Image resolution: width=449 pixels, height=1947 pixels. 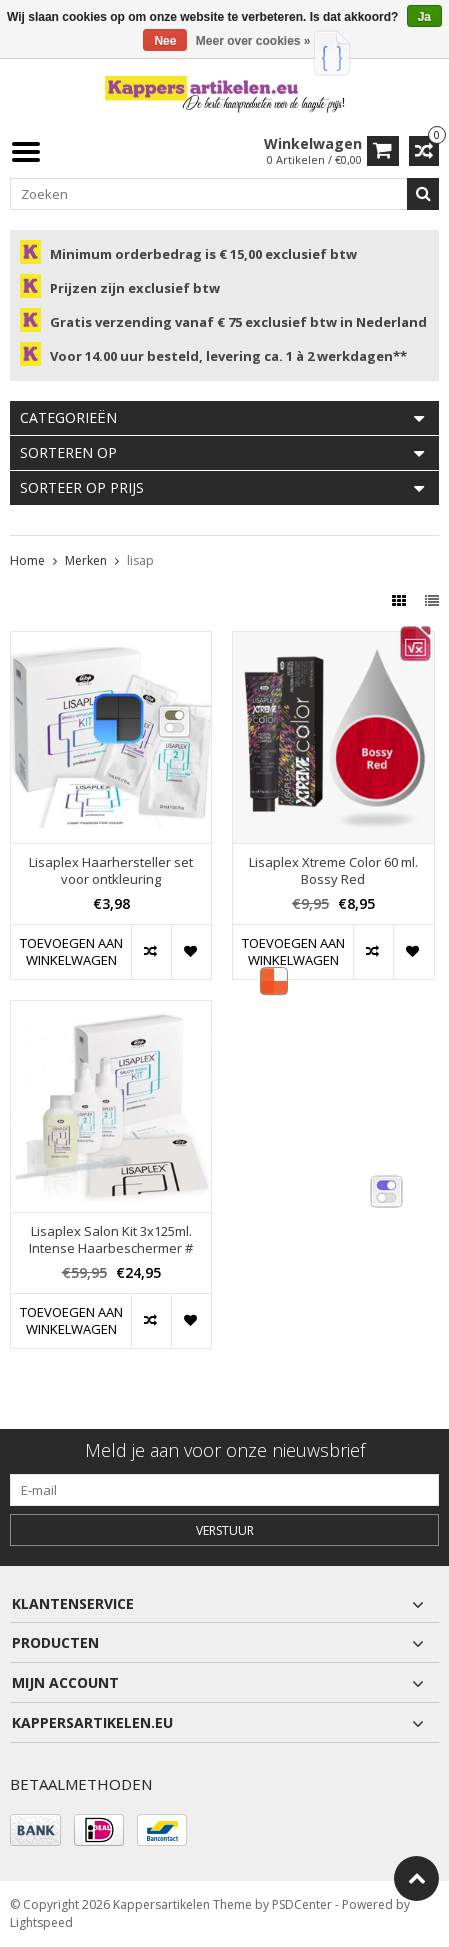 What do you see at coordinates (174, 721) in the screenshot?
I see `open gnome tweaks to customize desktop settings` at bounding box center [174, 721].